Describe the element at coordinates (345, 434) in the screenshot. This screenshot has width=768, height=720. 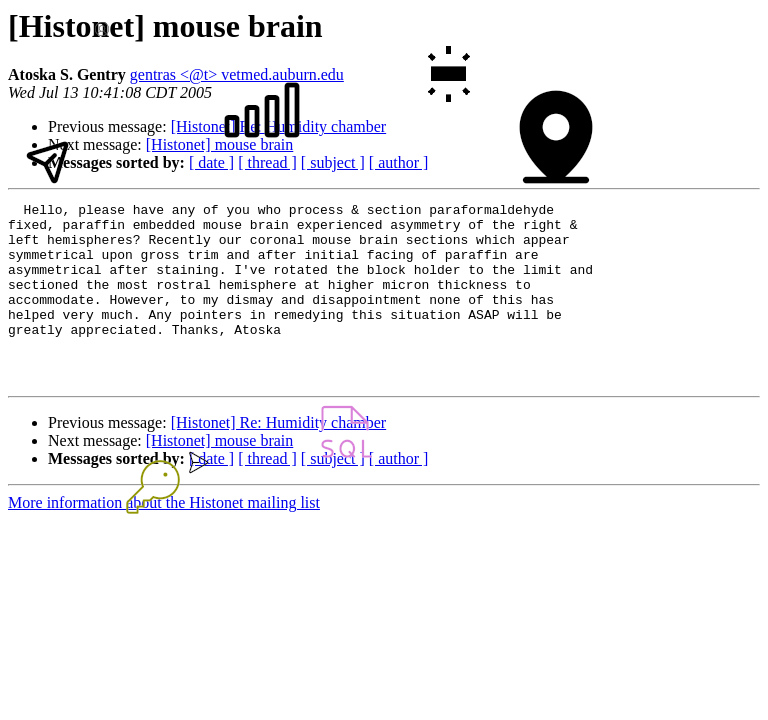
I see `open or view an SQL database file` at that location.